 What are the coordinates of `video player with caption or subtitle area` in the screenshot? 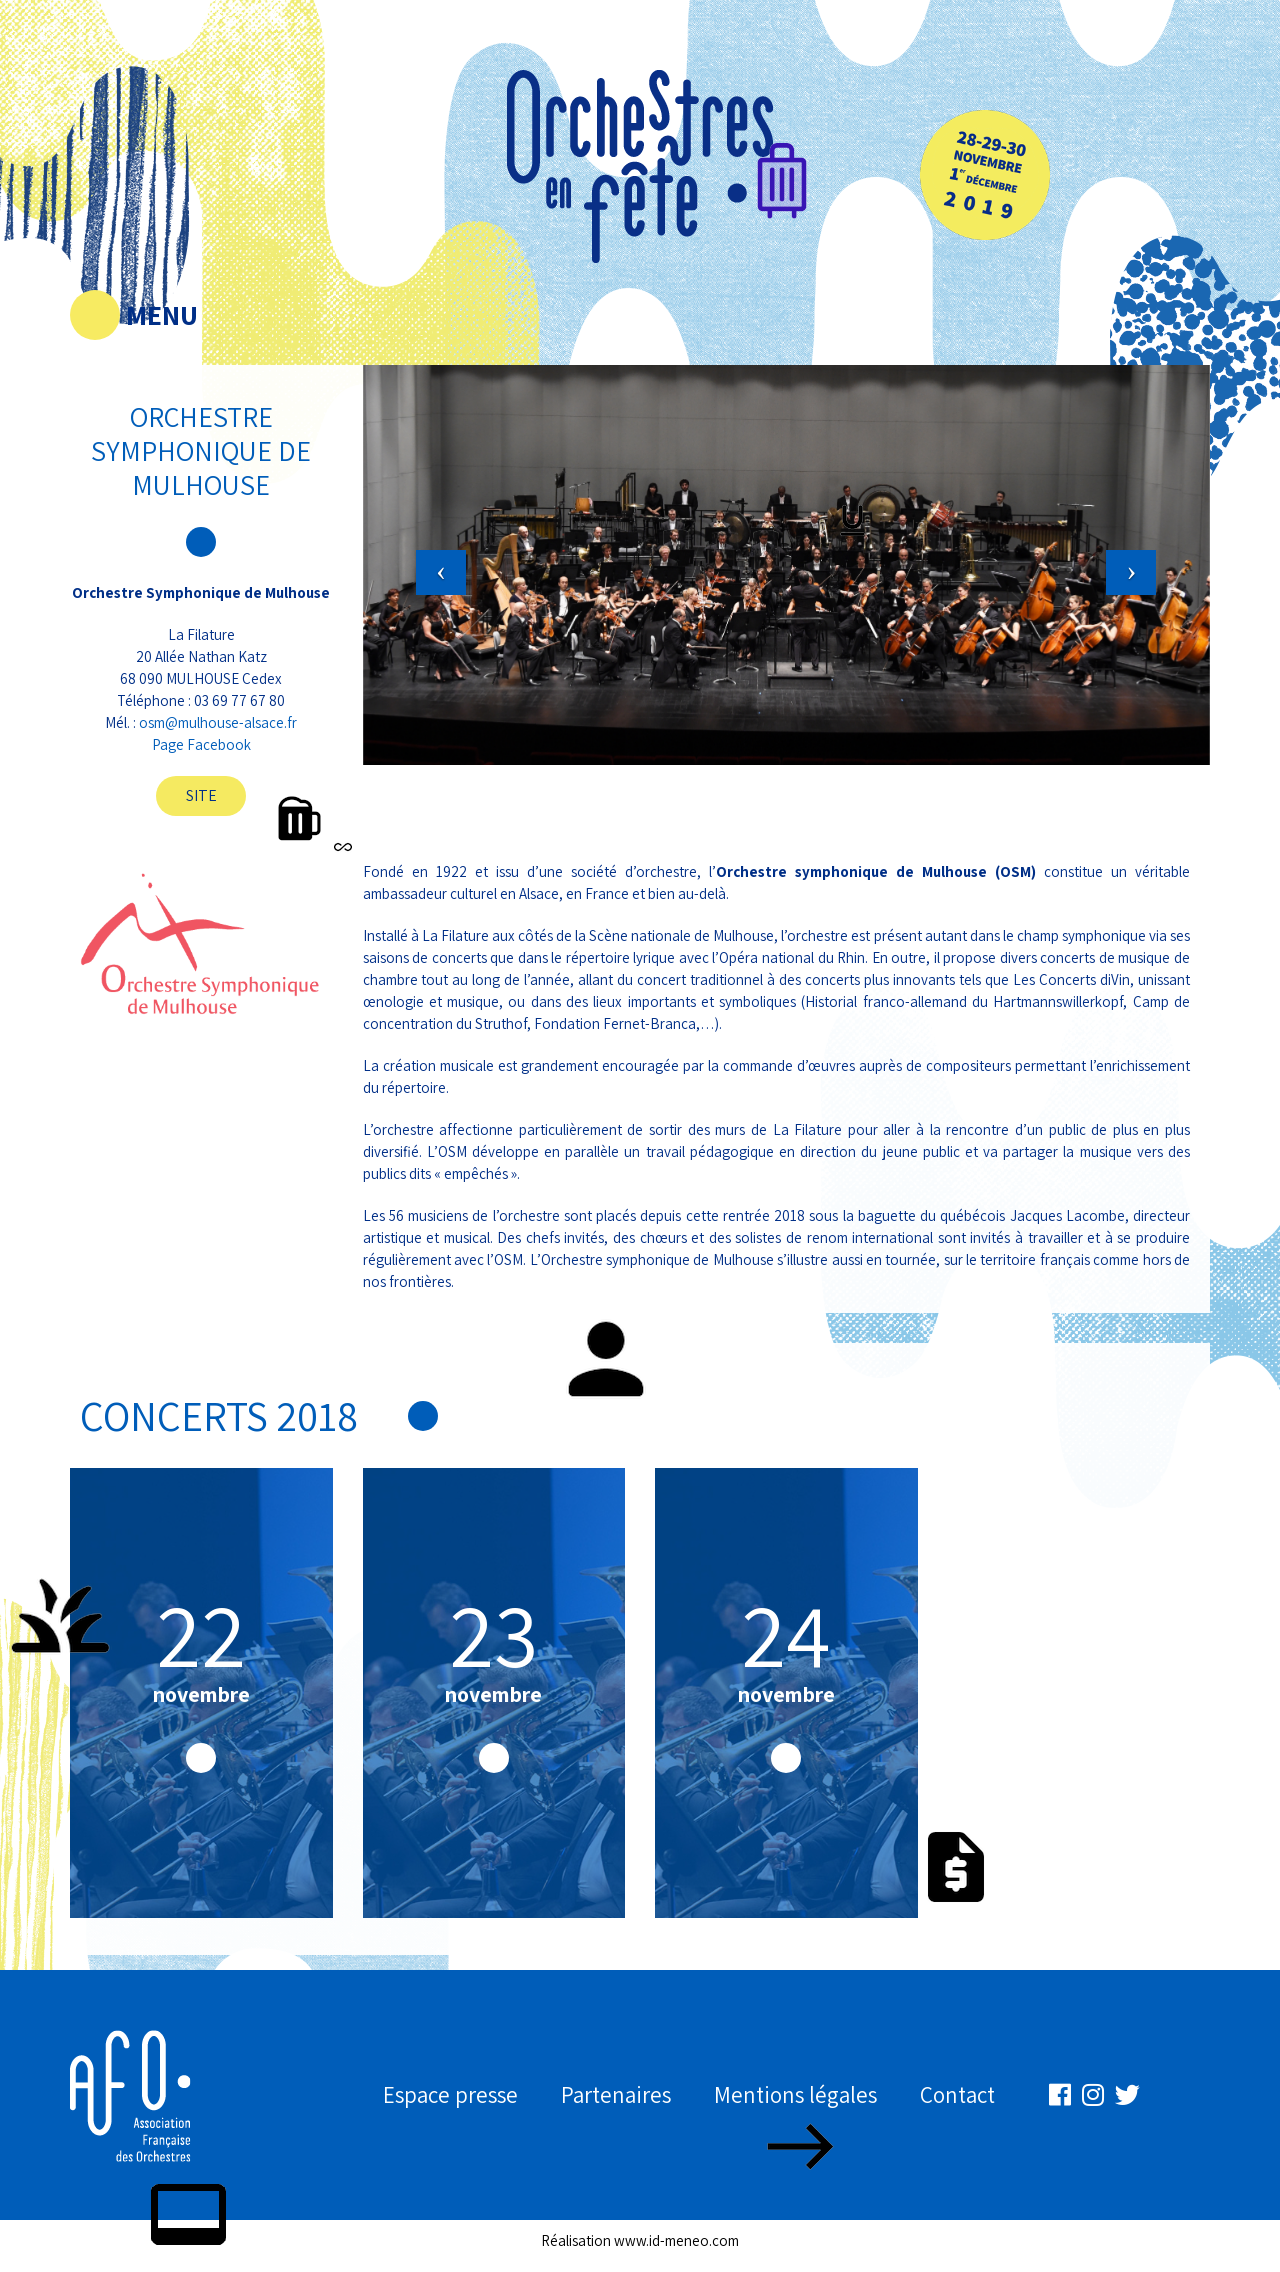 It's located at (188, 2214).